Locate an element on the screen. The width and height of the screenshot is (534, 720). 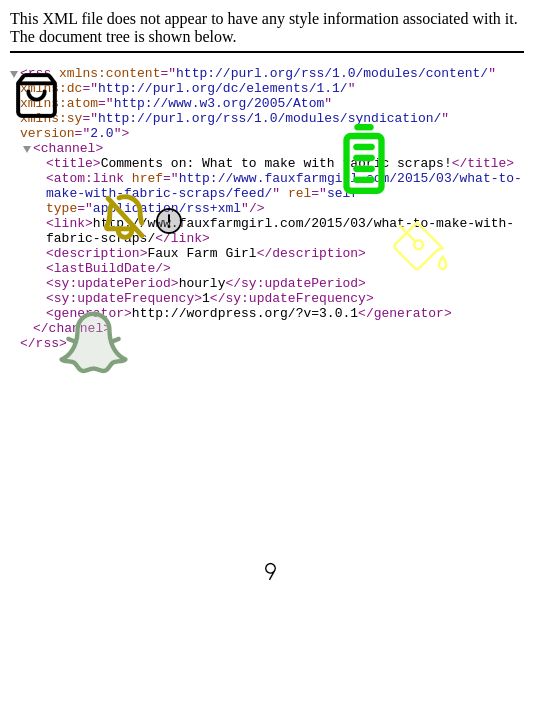
mute notifications is located at coordinates (125, 217).